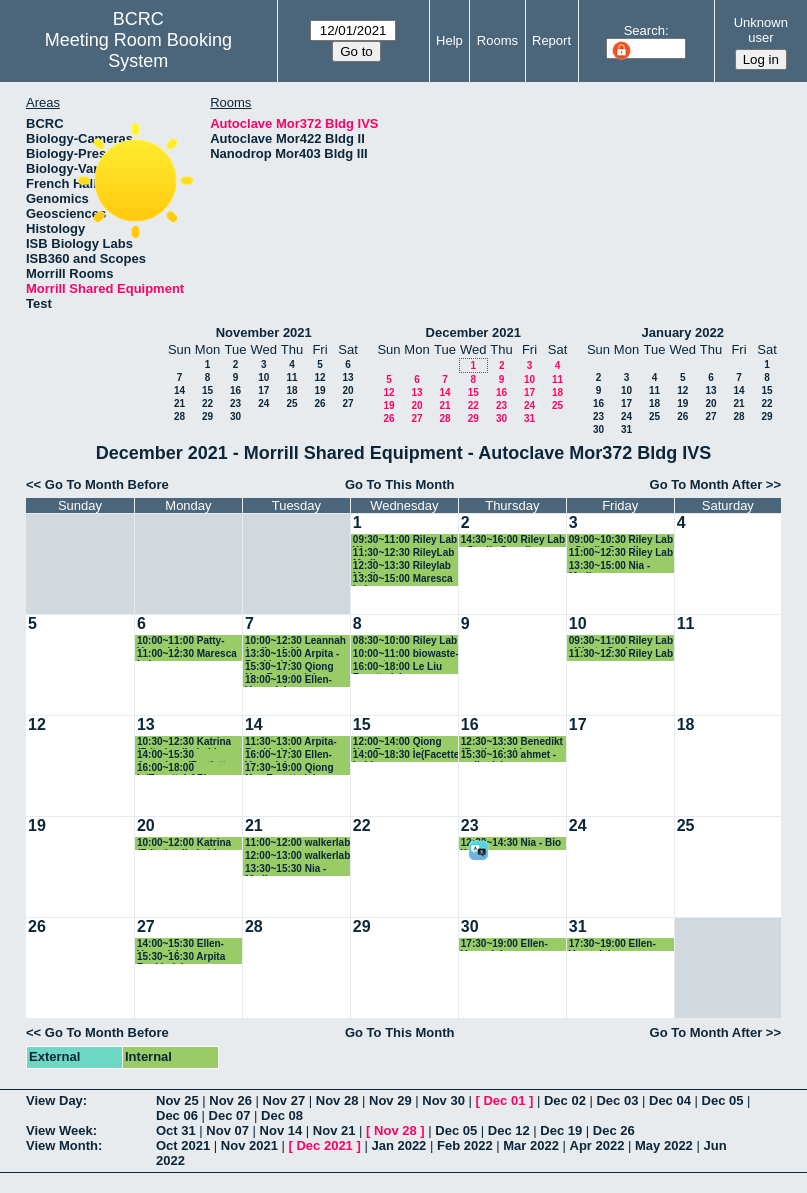 The height and width of the screenshot is (1193, 807). What do you see at coordinates (621, 50) in the screenshot?
I see `indicates a file or folder is read-only` at bounding box center [621, 50].